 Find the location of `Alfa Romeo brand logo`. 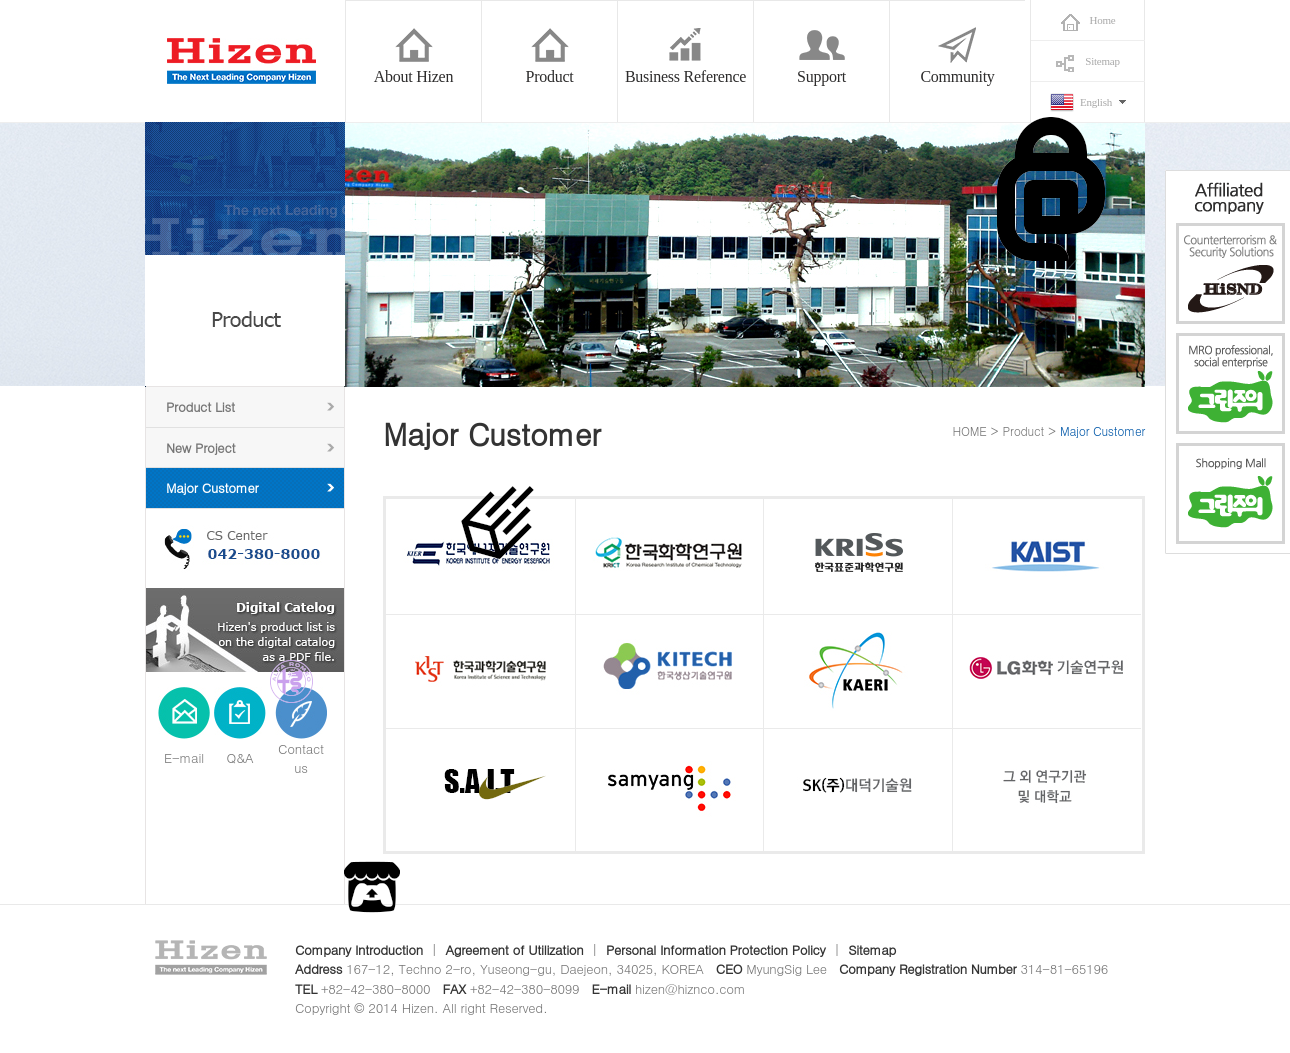

Alfa Romeo brand logo is located at coordinates (291, 681).